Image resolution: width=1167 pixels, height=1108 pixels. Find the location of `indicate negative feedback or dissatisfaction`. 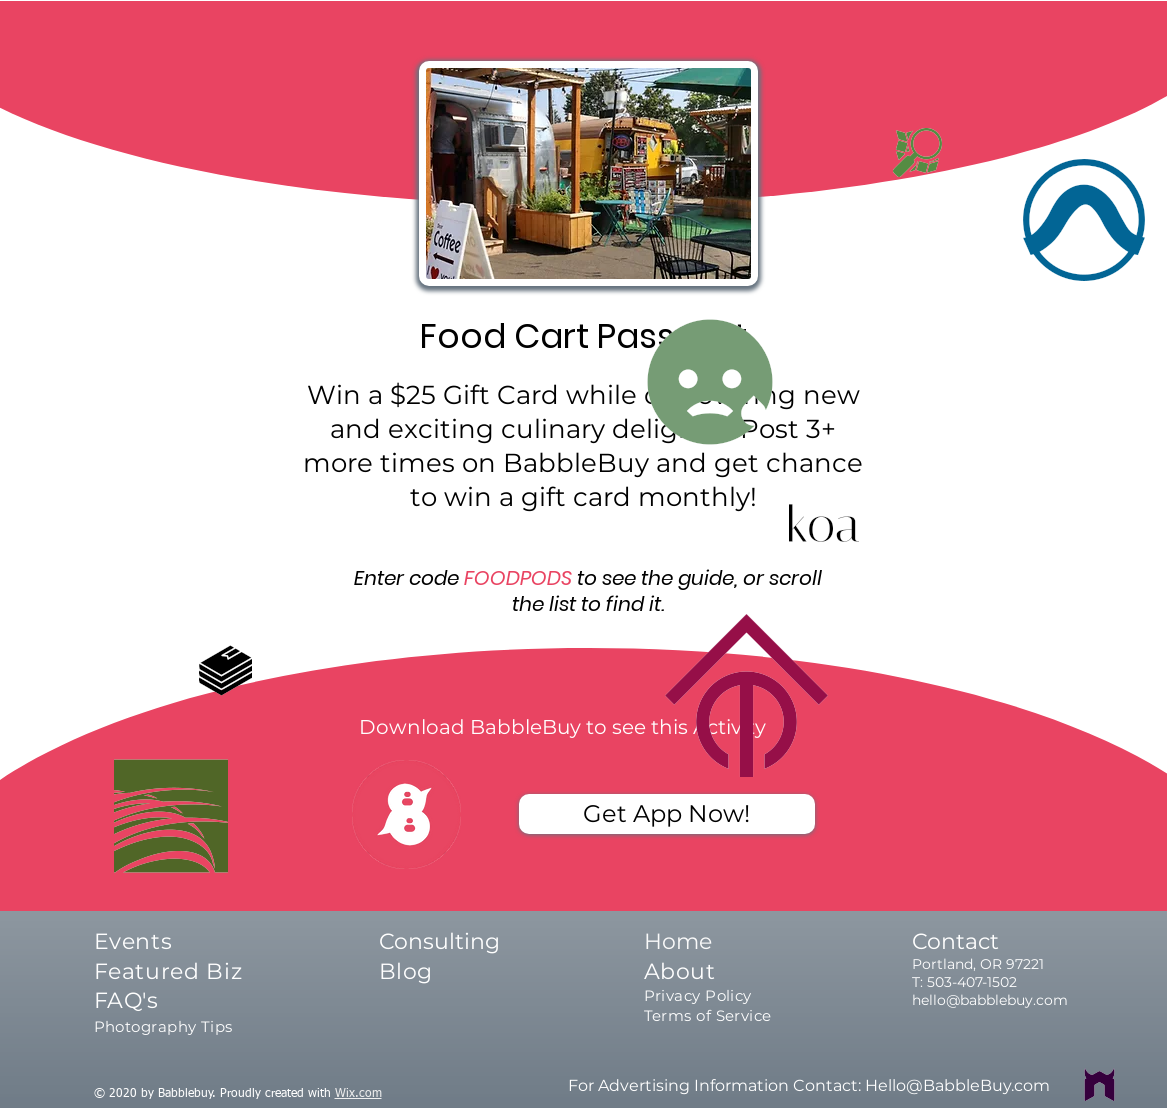

indicate negative feedback or dissatisfaction is located at coordinates (710, 382).